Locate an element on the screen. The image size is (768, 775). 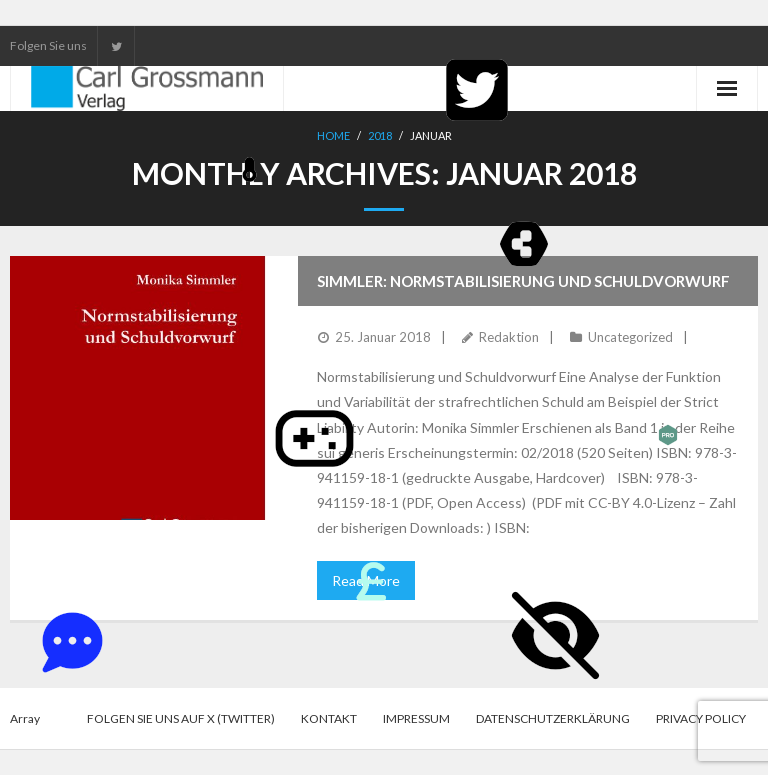
cloudron platform logo is located at coordinates (524, 244).